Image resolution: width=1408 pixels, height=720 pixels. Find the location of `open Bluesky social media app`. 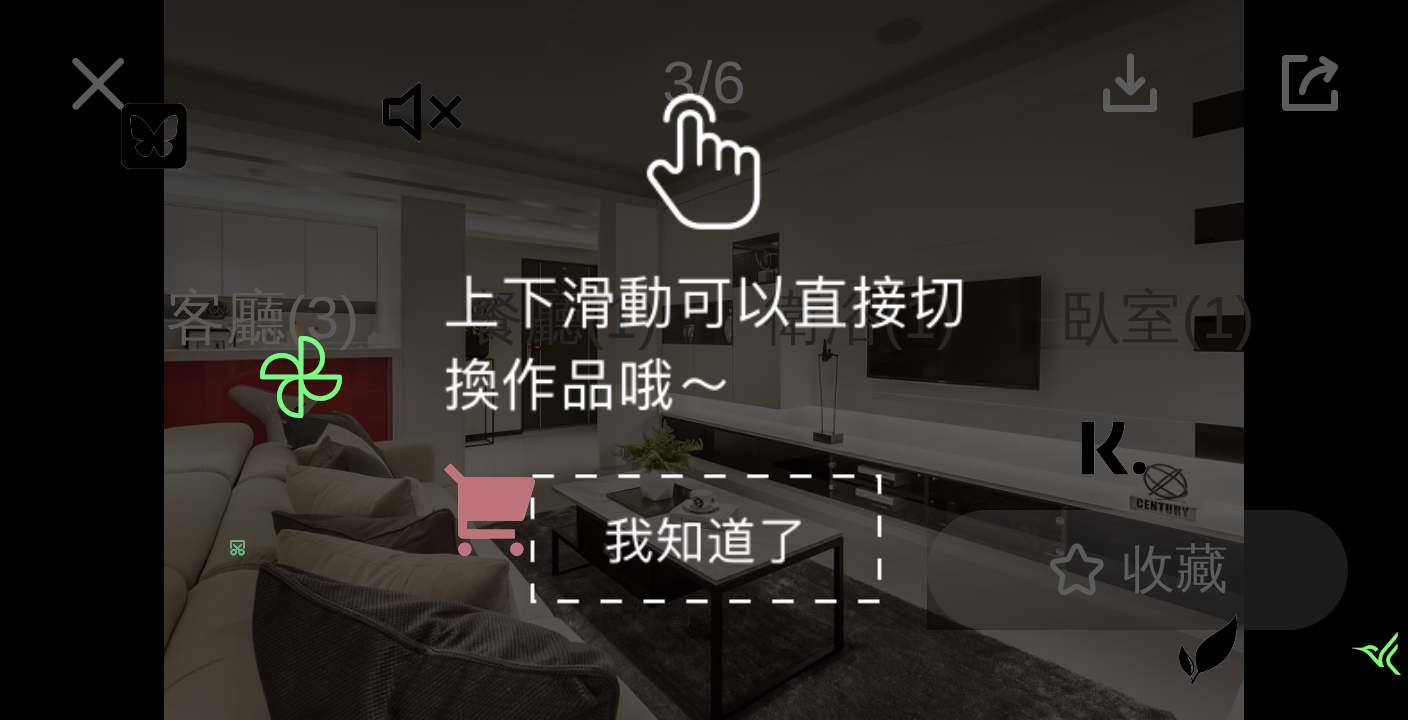

open Bluesky social media app is located at coordinates (154, 136).